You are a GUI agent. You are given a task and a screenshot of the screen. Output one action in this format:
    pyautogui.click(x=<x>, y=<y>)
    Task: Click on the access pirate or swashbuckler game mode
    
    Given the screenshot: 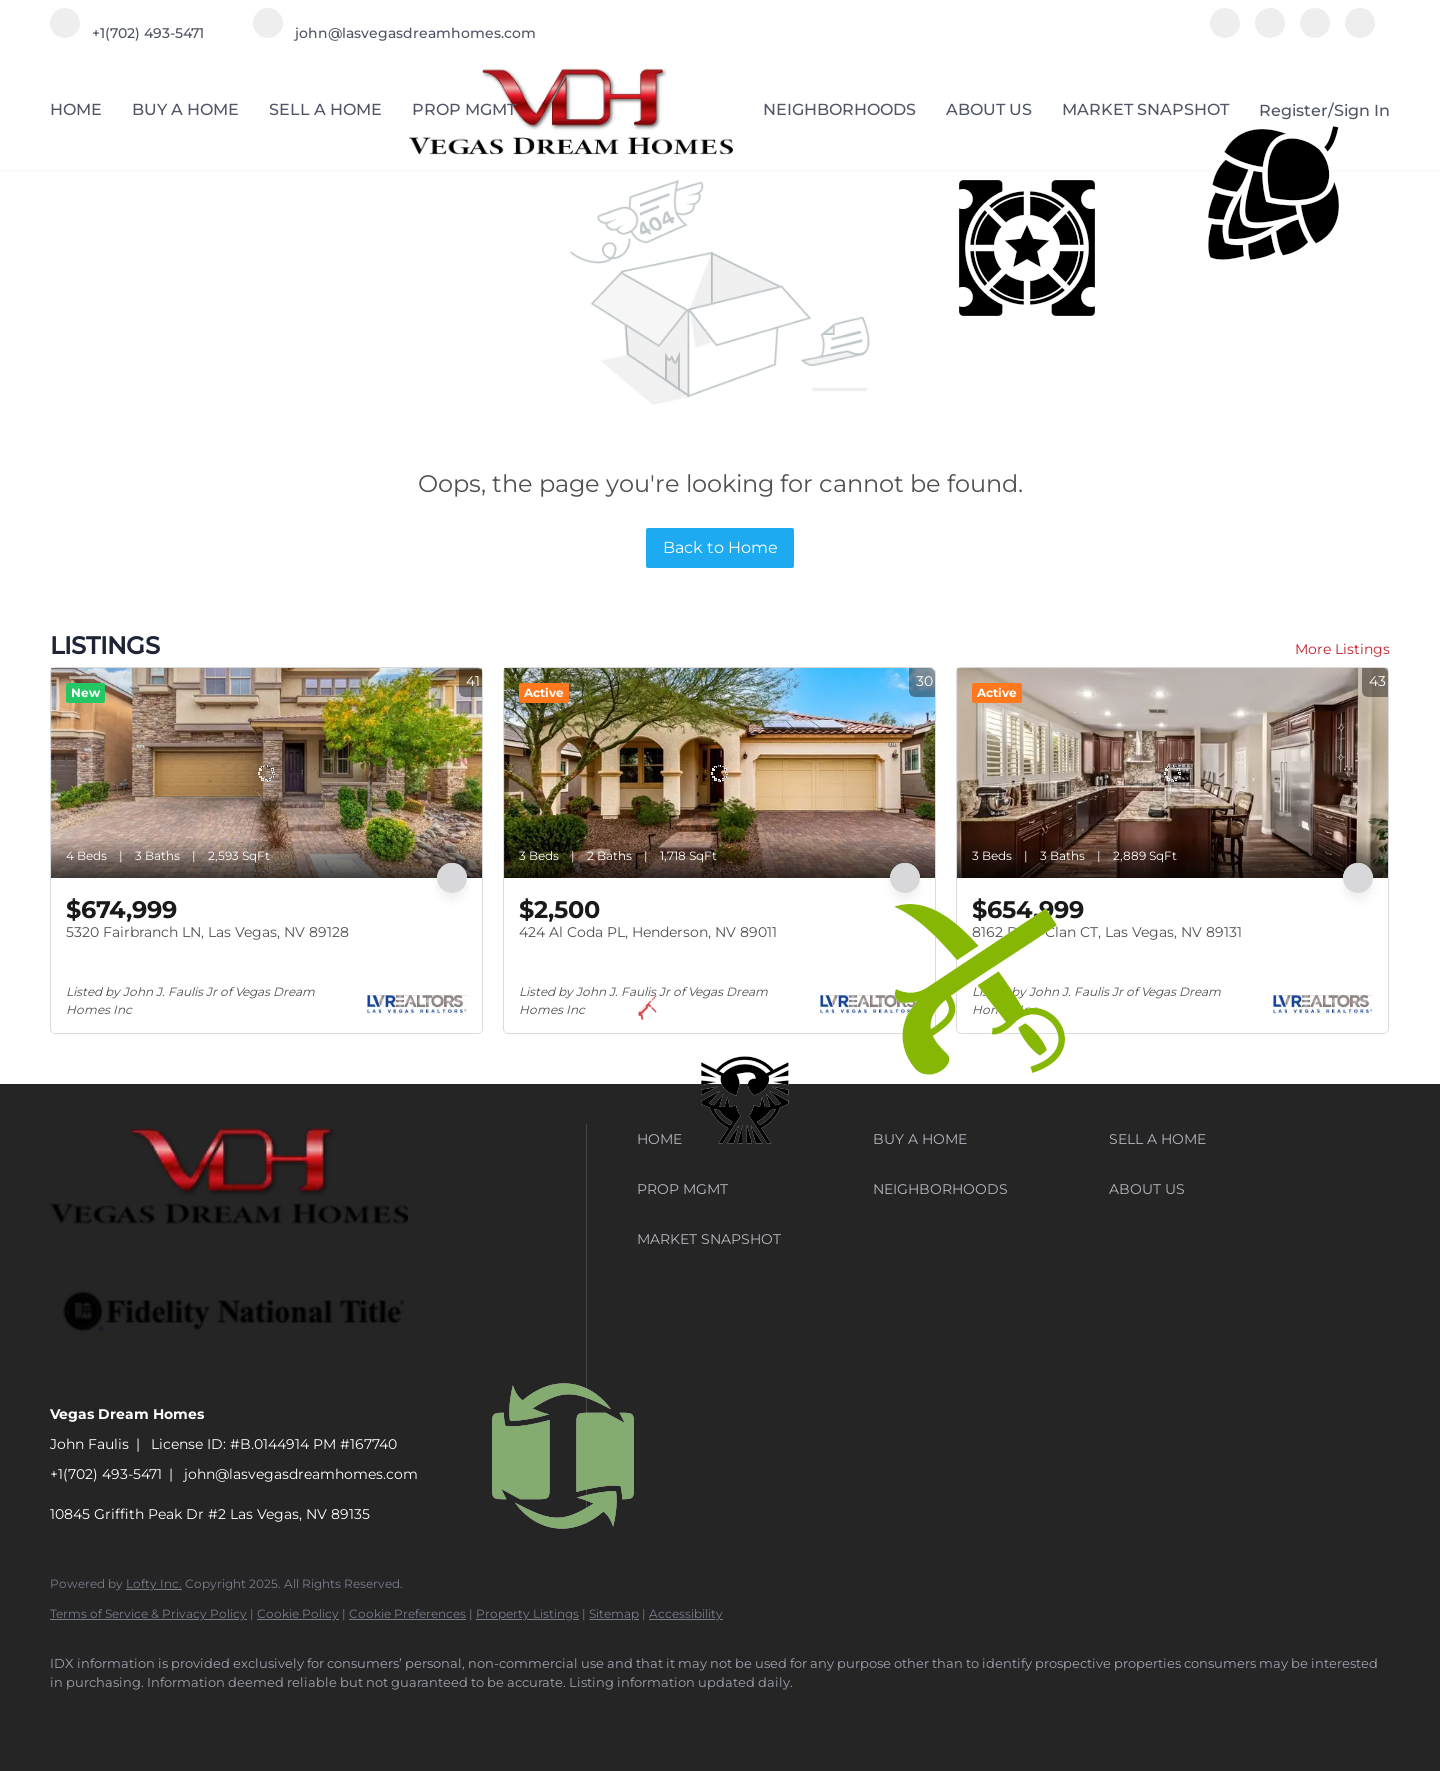 What is the action you would take?
    pyautogui.click(x=979, y=988)
    